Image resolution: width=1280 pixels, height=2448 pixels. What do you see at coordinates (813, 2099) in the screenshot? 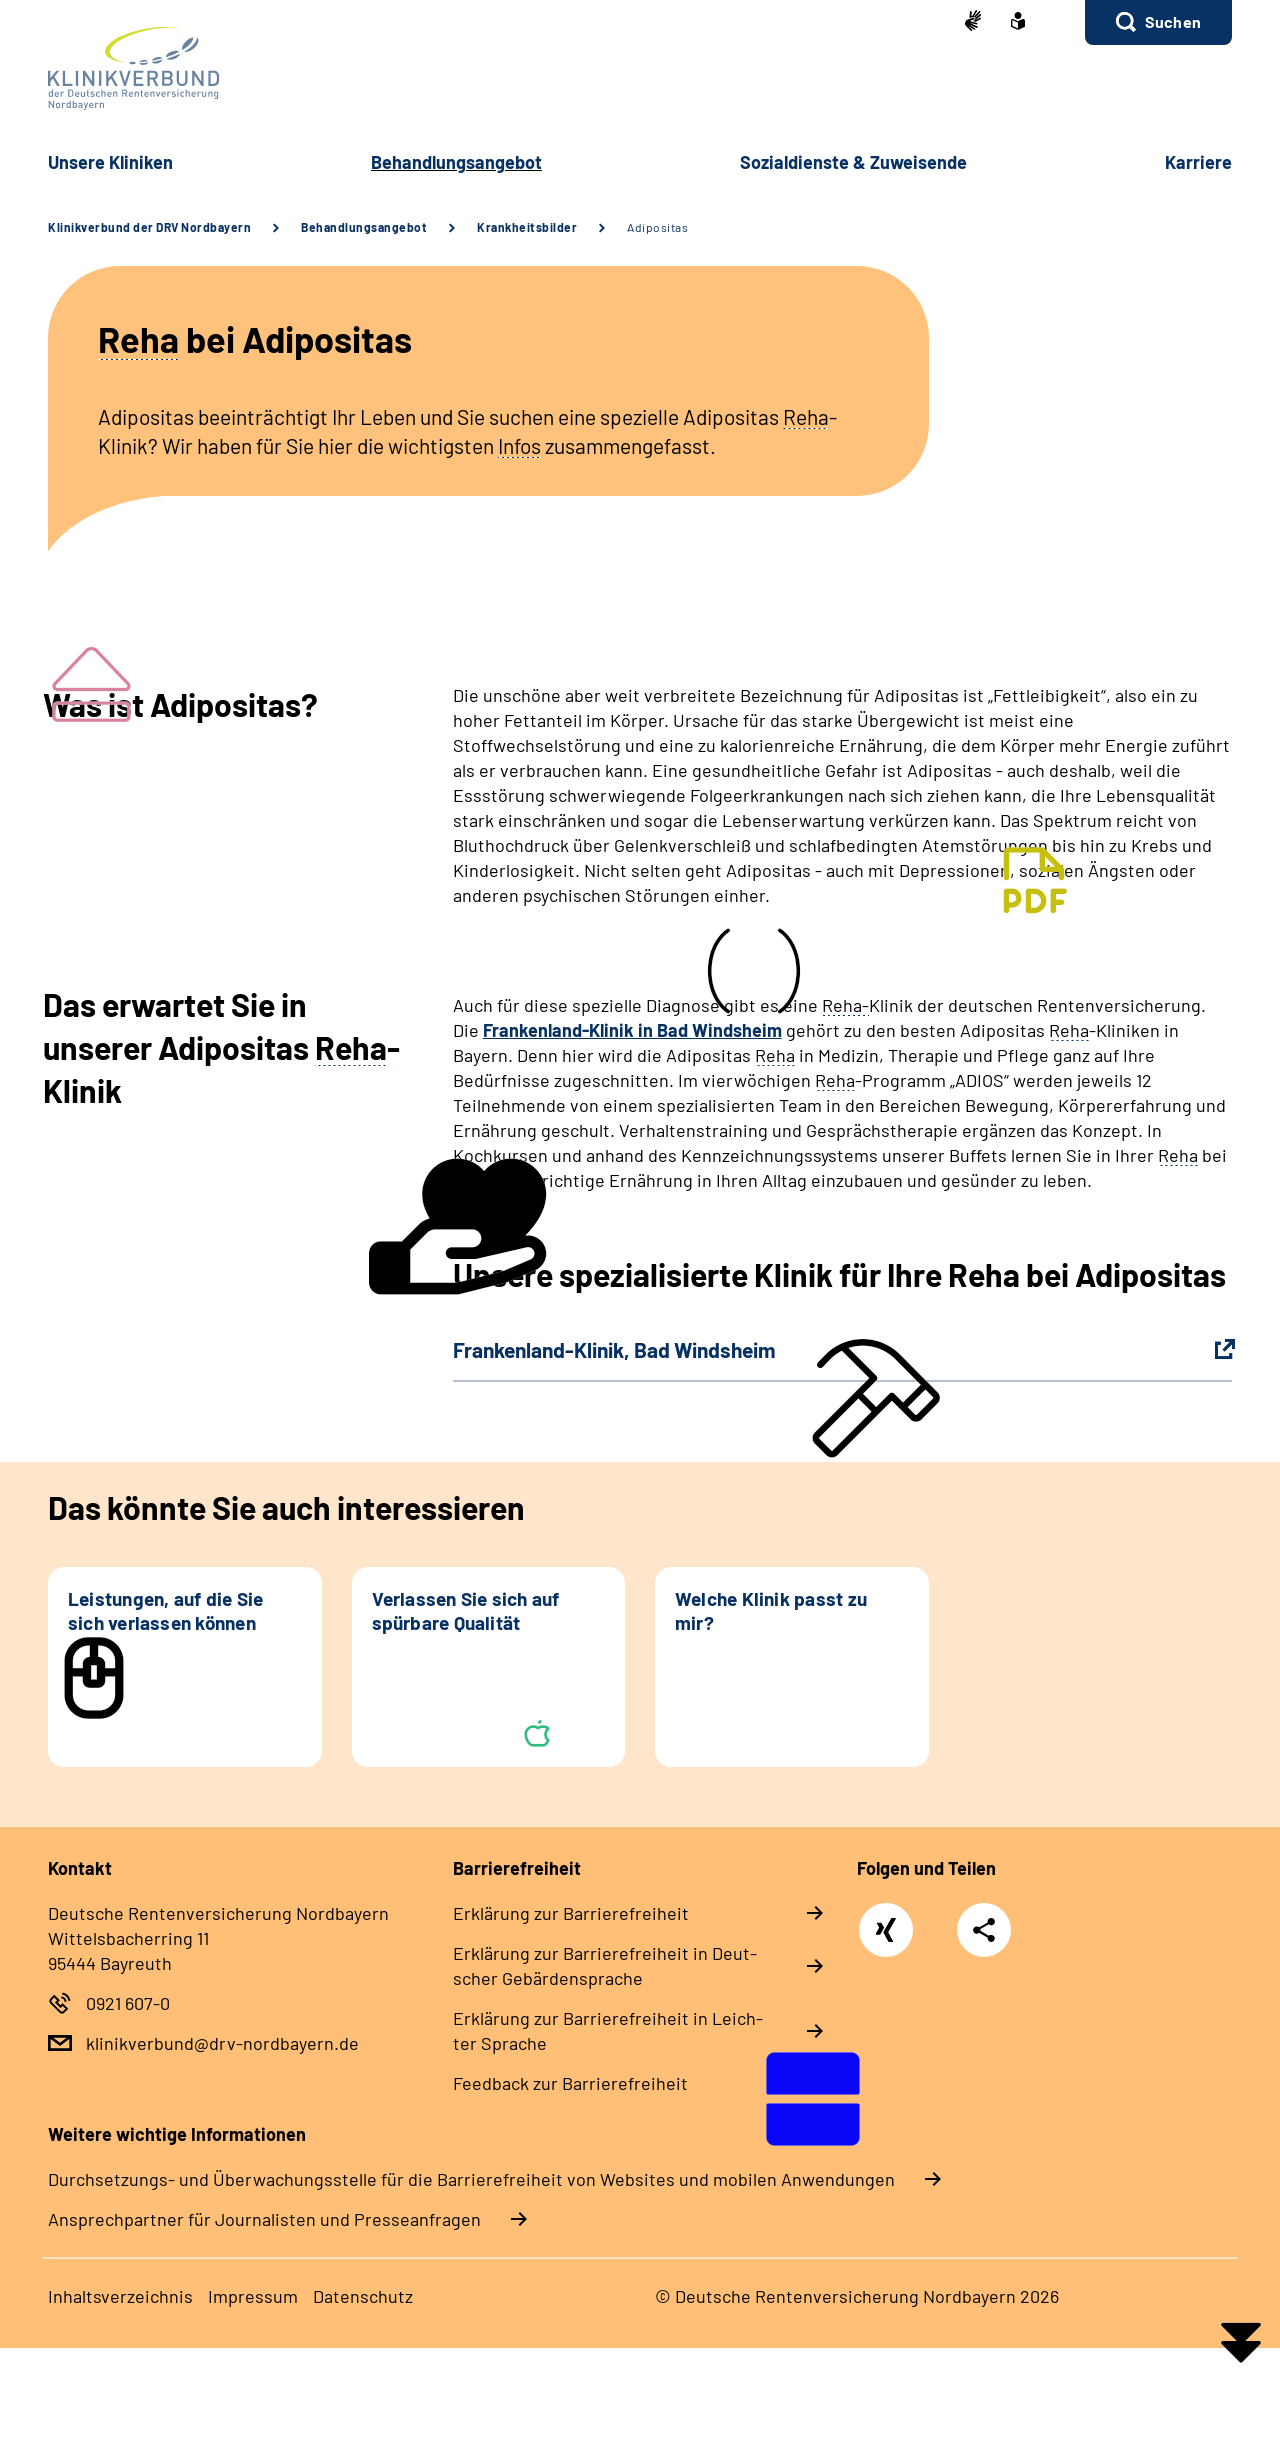
I see `split view horizontally` at bounding box center [813, 2099].